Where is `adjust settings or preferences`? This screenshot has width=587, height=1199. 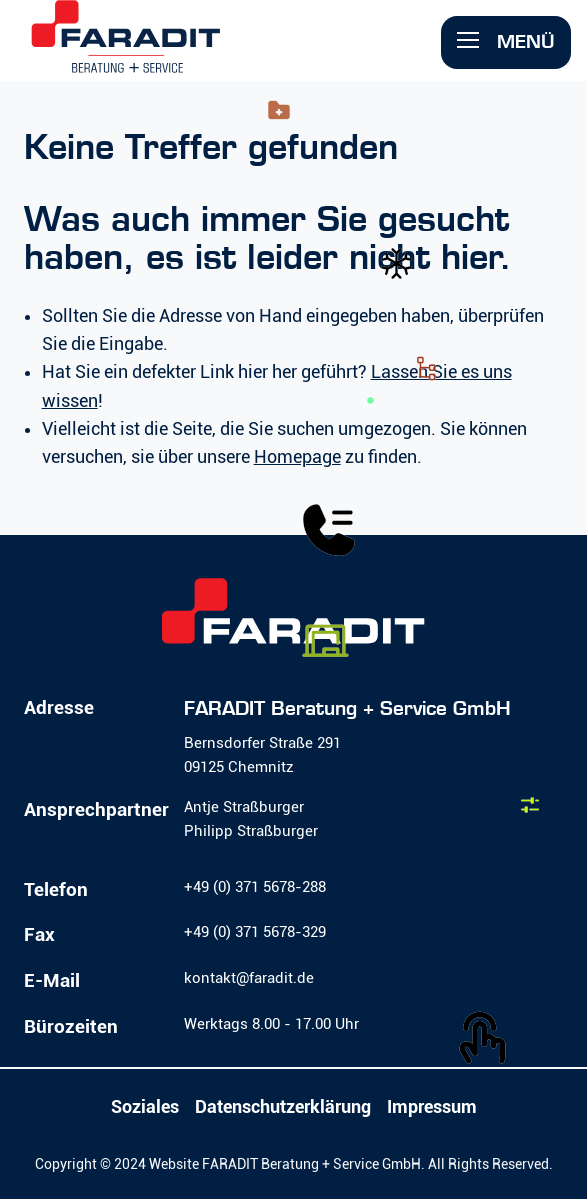
adjust settings or preferences is located at coordinates (530, 805).